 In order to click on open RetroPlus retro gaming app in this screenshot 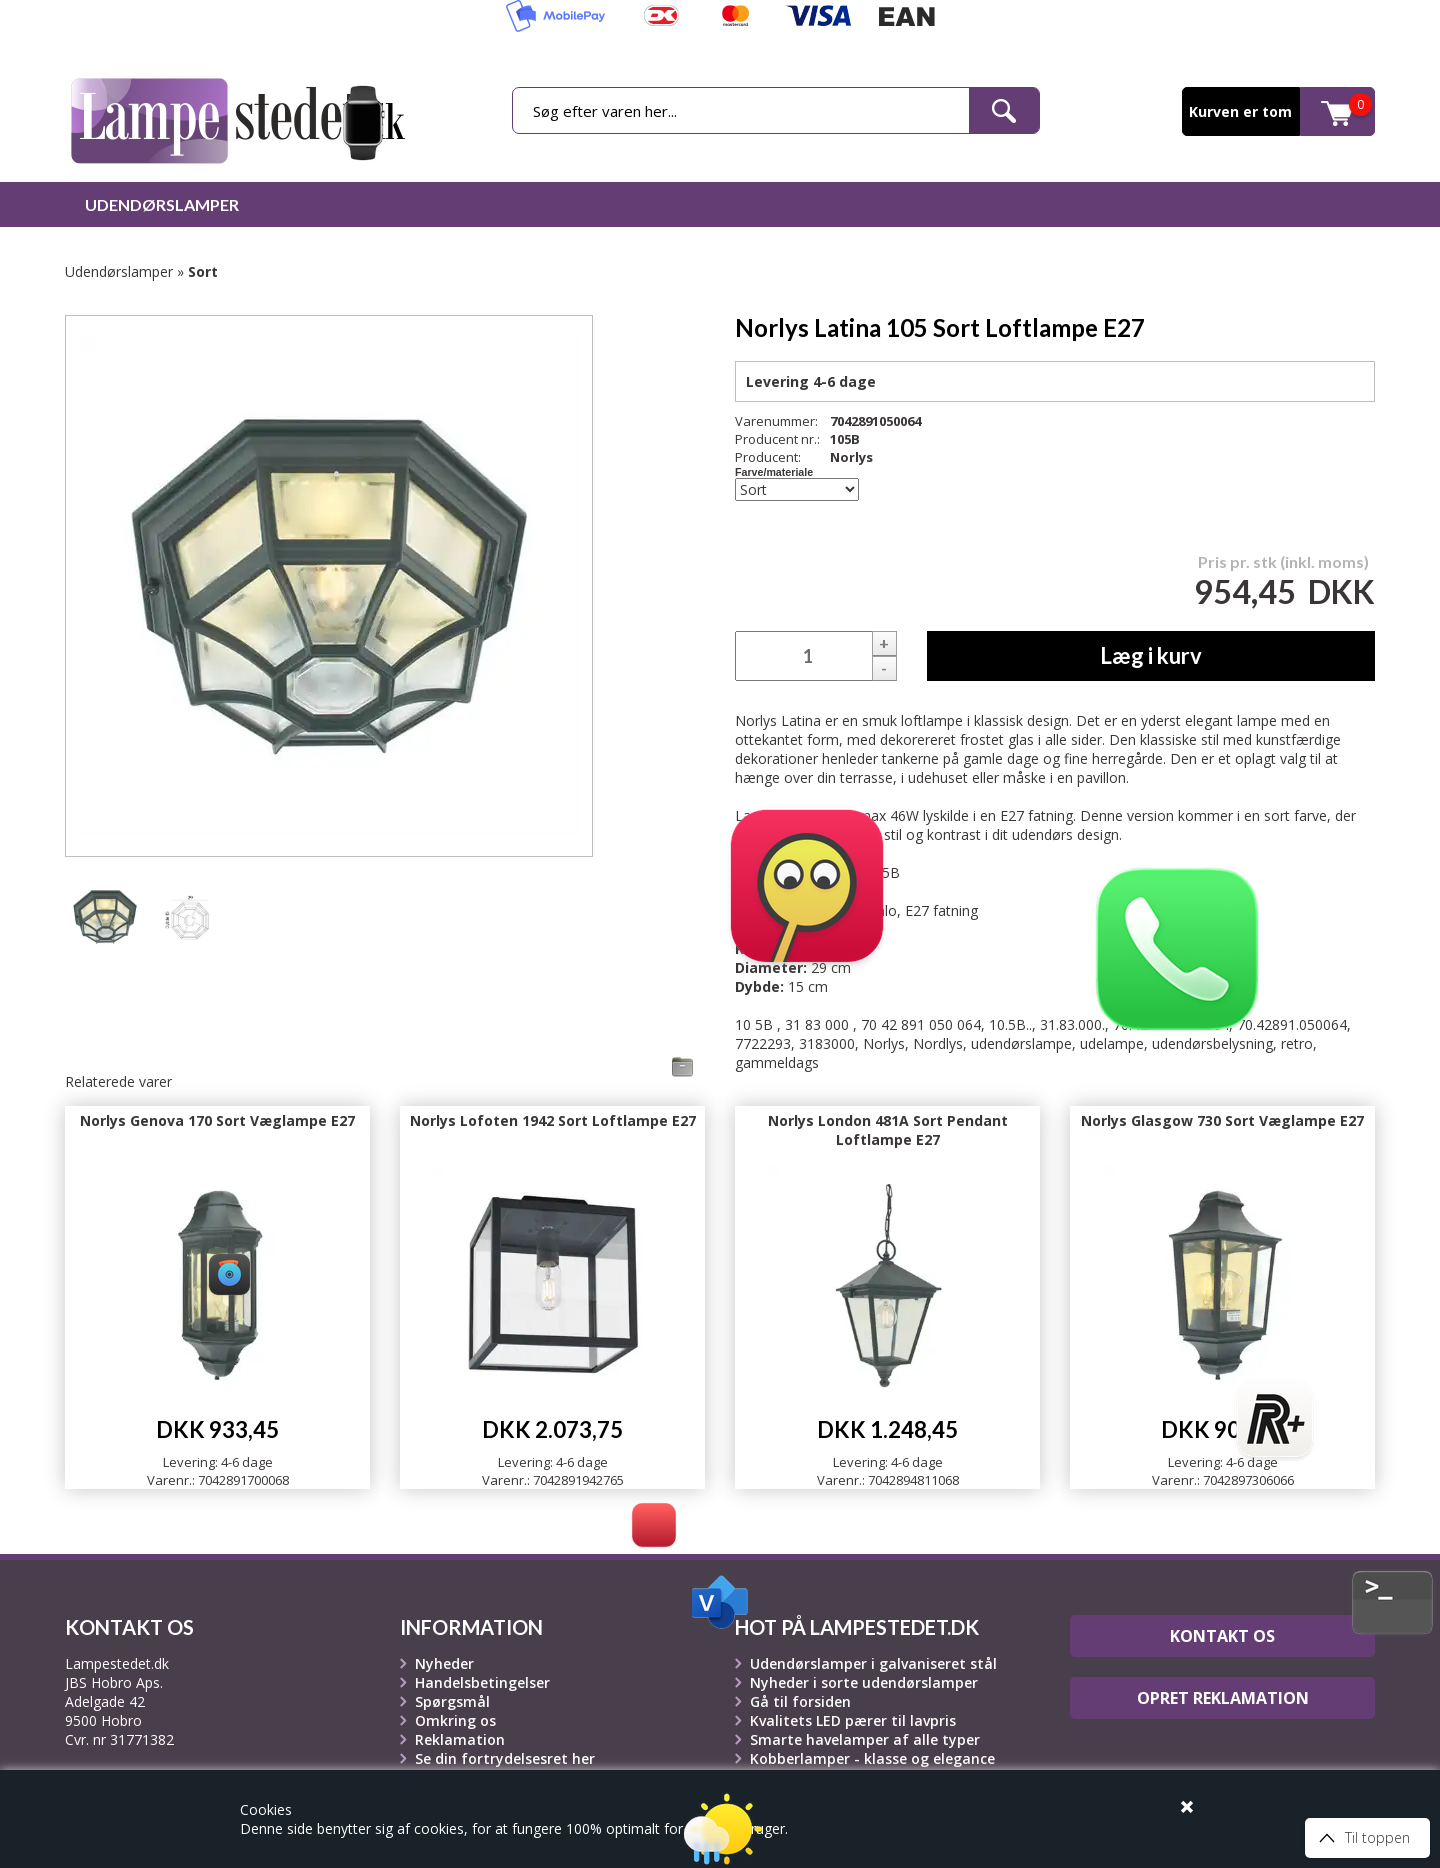, I will do `click(1275, 1419)`.